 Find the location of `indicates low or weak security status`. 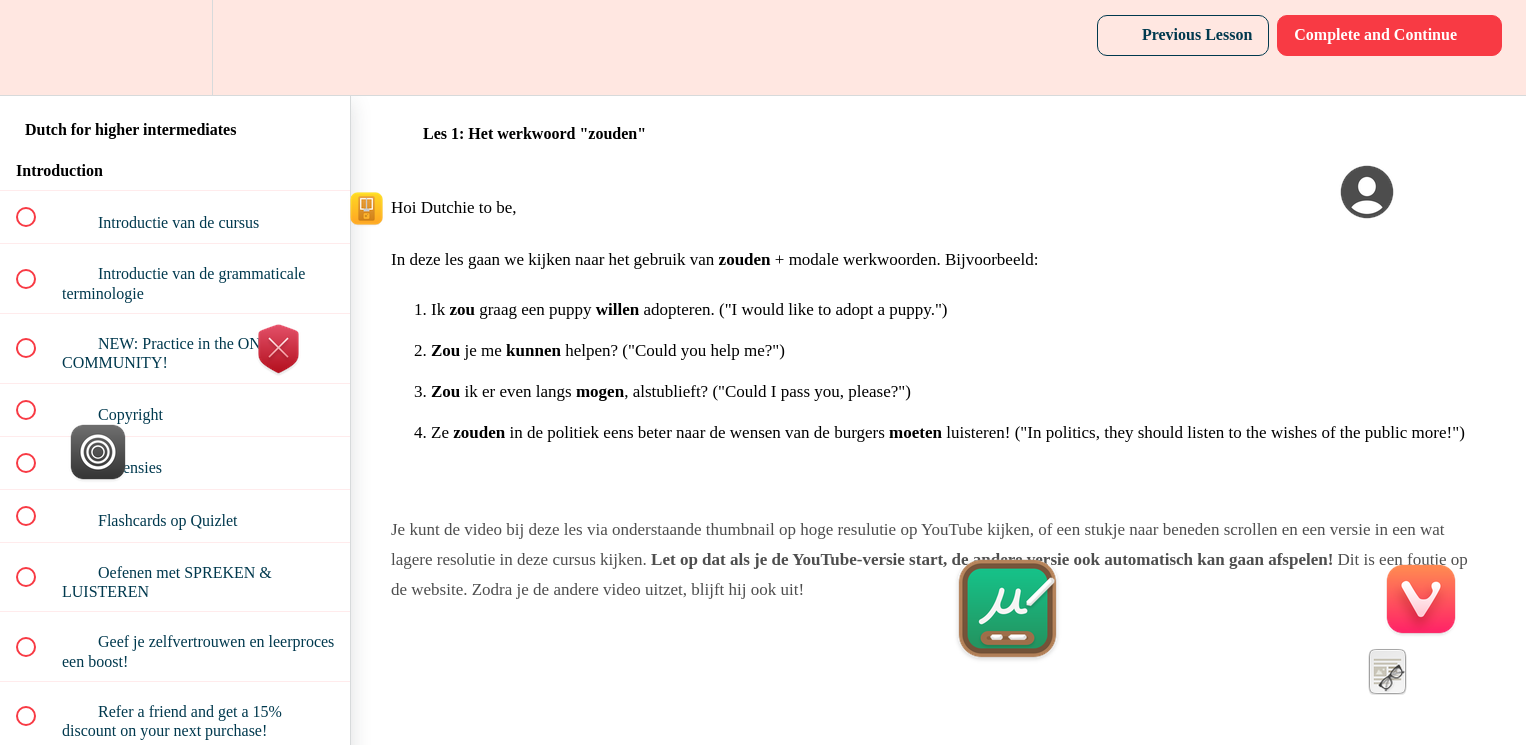

indicates low or weak security status is located at coordinates (278, 350).